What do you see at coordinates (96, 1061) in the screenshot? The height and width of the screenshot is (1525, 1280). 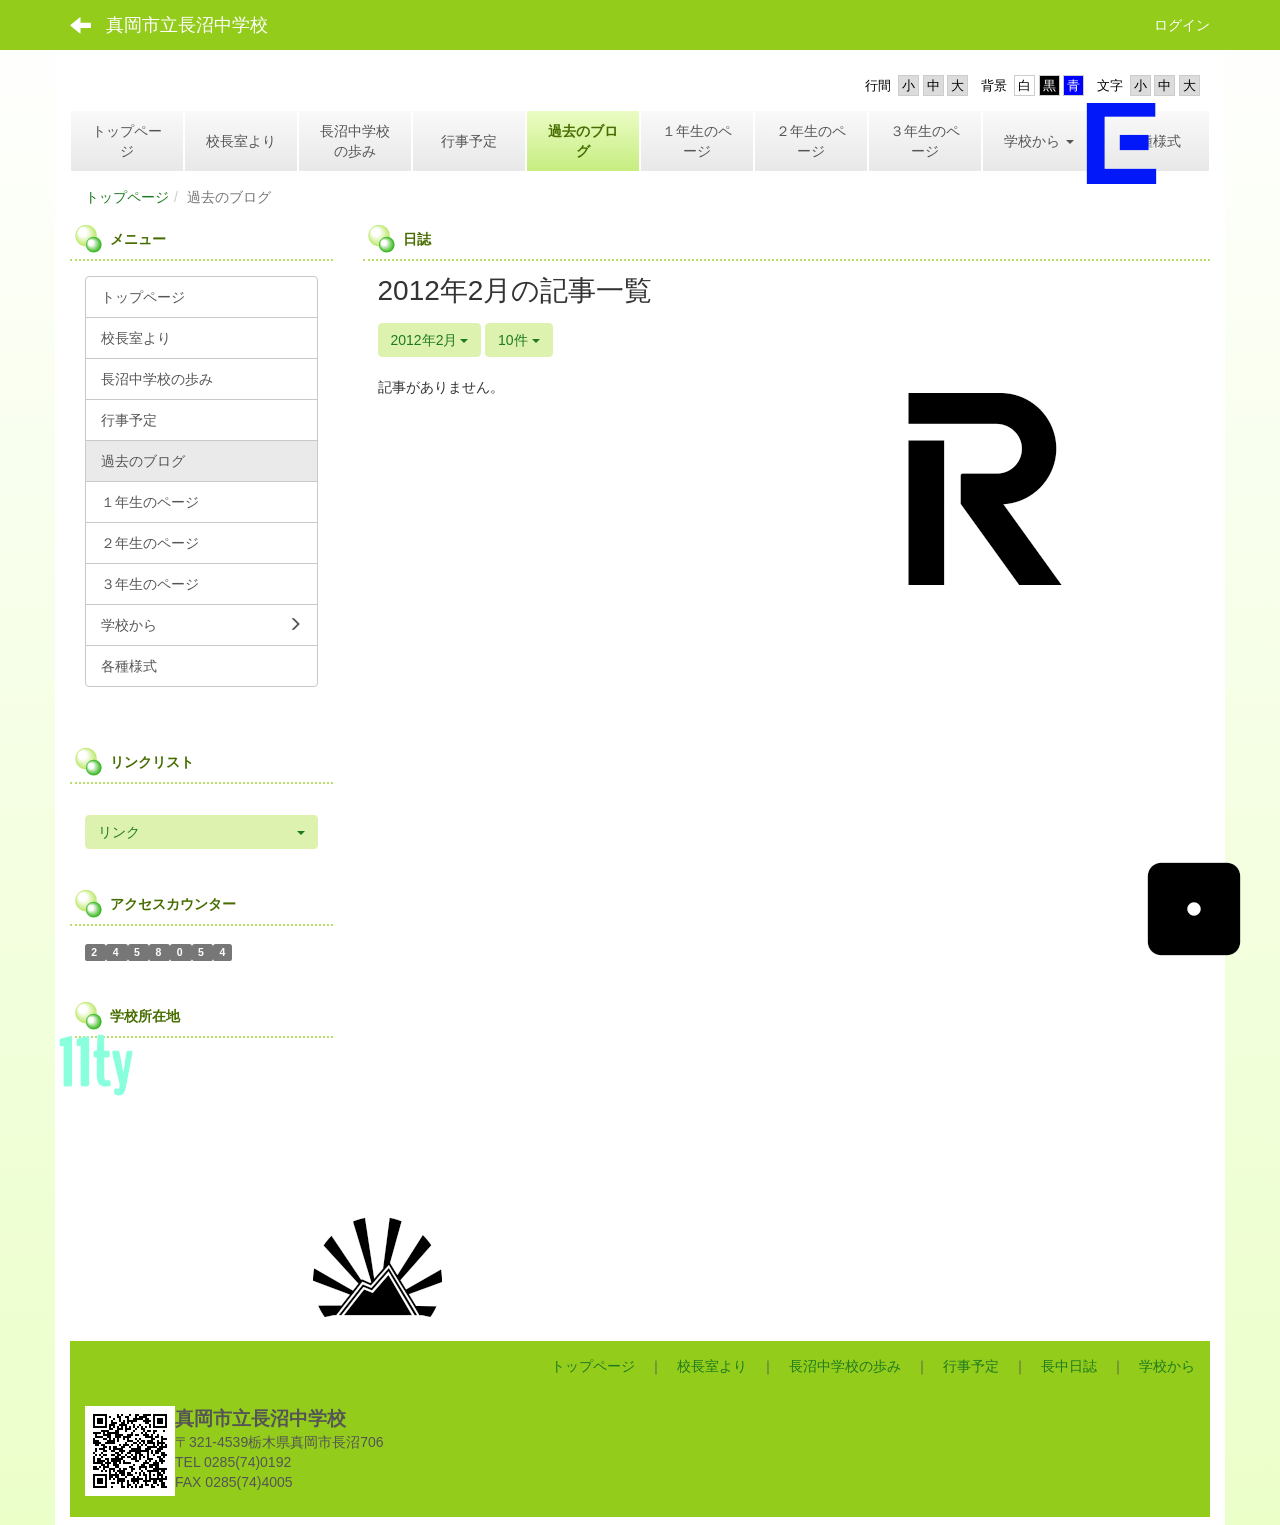 I see `11ty (Eleventy) static site generator logo` at bounding box center [96, 1061].